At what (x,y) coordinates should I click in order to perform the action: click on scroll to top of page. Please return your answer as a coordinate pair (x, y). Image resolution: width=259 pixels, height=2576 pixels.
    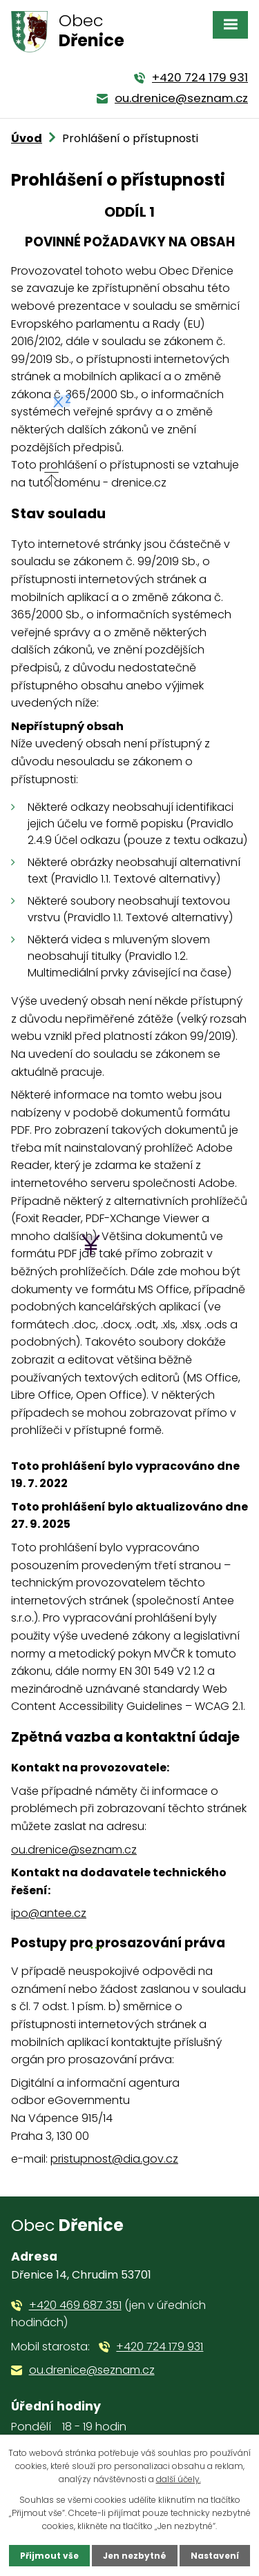
    Looking at the image, I should click on (51, 479).